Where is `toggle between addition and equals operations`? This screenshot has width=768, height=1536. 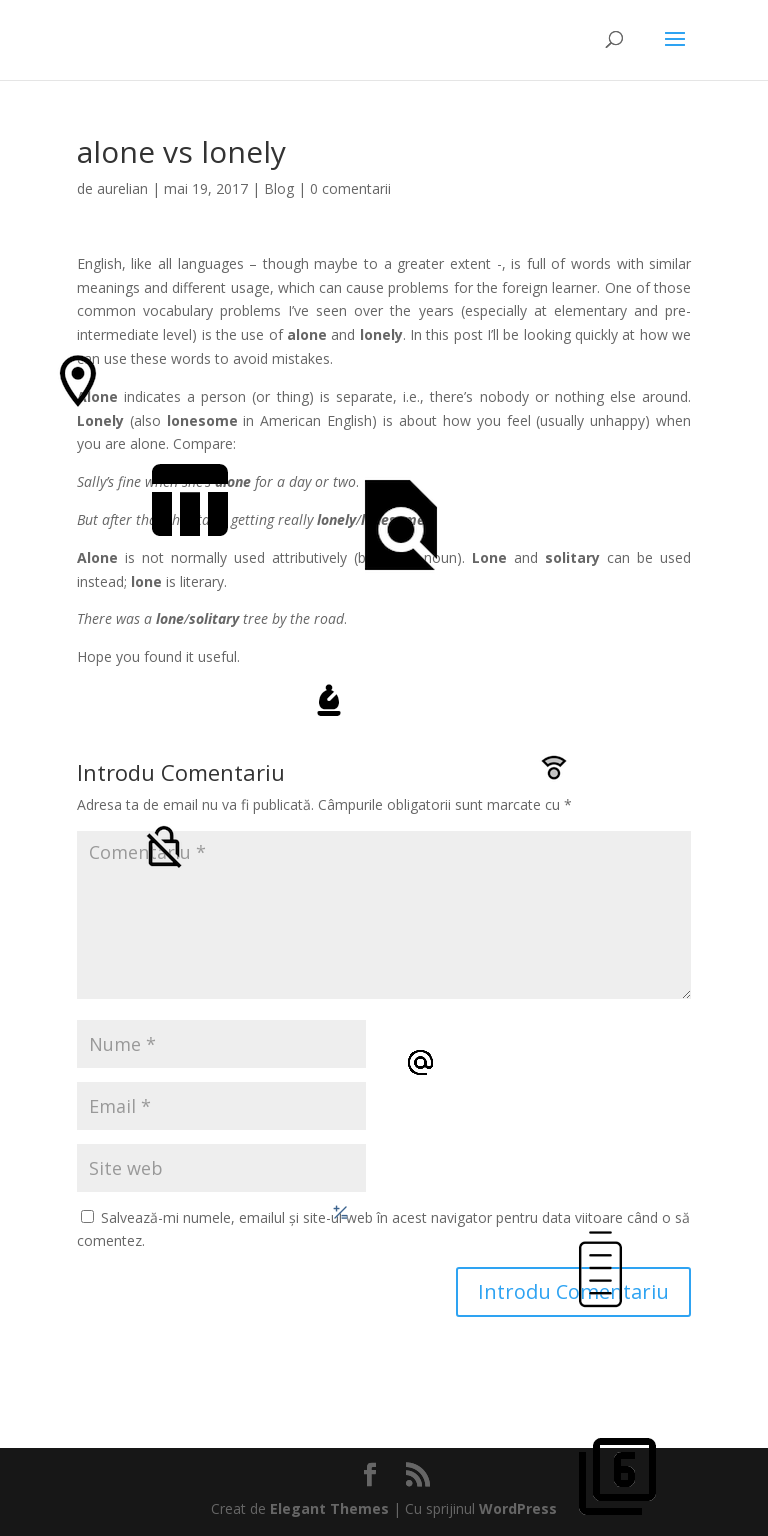 toggle between addition and equals operations is located at coordinates (340, 1212).